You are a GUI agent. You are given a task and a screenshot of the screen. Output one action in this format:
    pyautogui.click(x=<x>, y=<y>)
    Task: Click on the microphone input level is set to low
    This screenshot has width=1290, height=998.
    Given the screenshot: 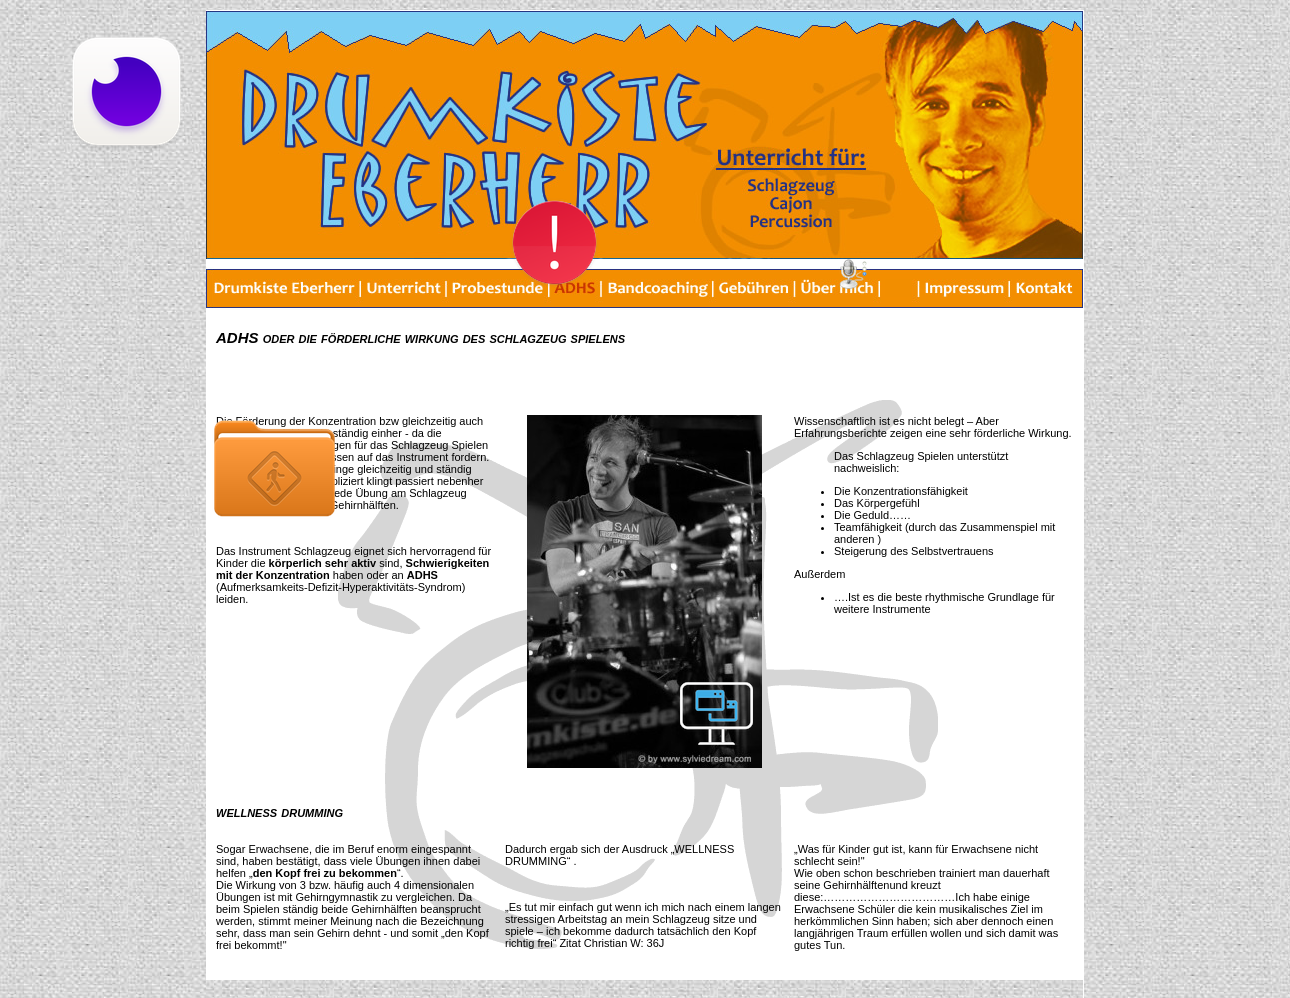 What is the action you would take?
    pyautogui.click(x=853, y=274)
    